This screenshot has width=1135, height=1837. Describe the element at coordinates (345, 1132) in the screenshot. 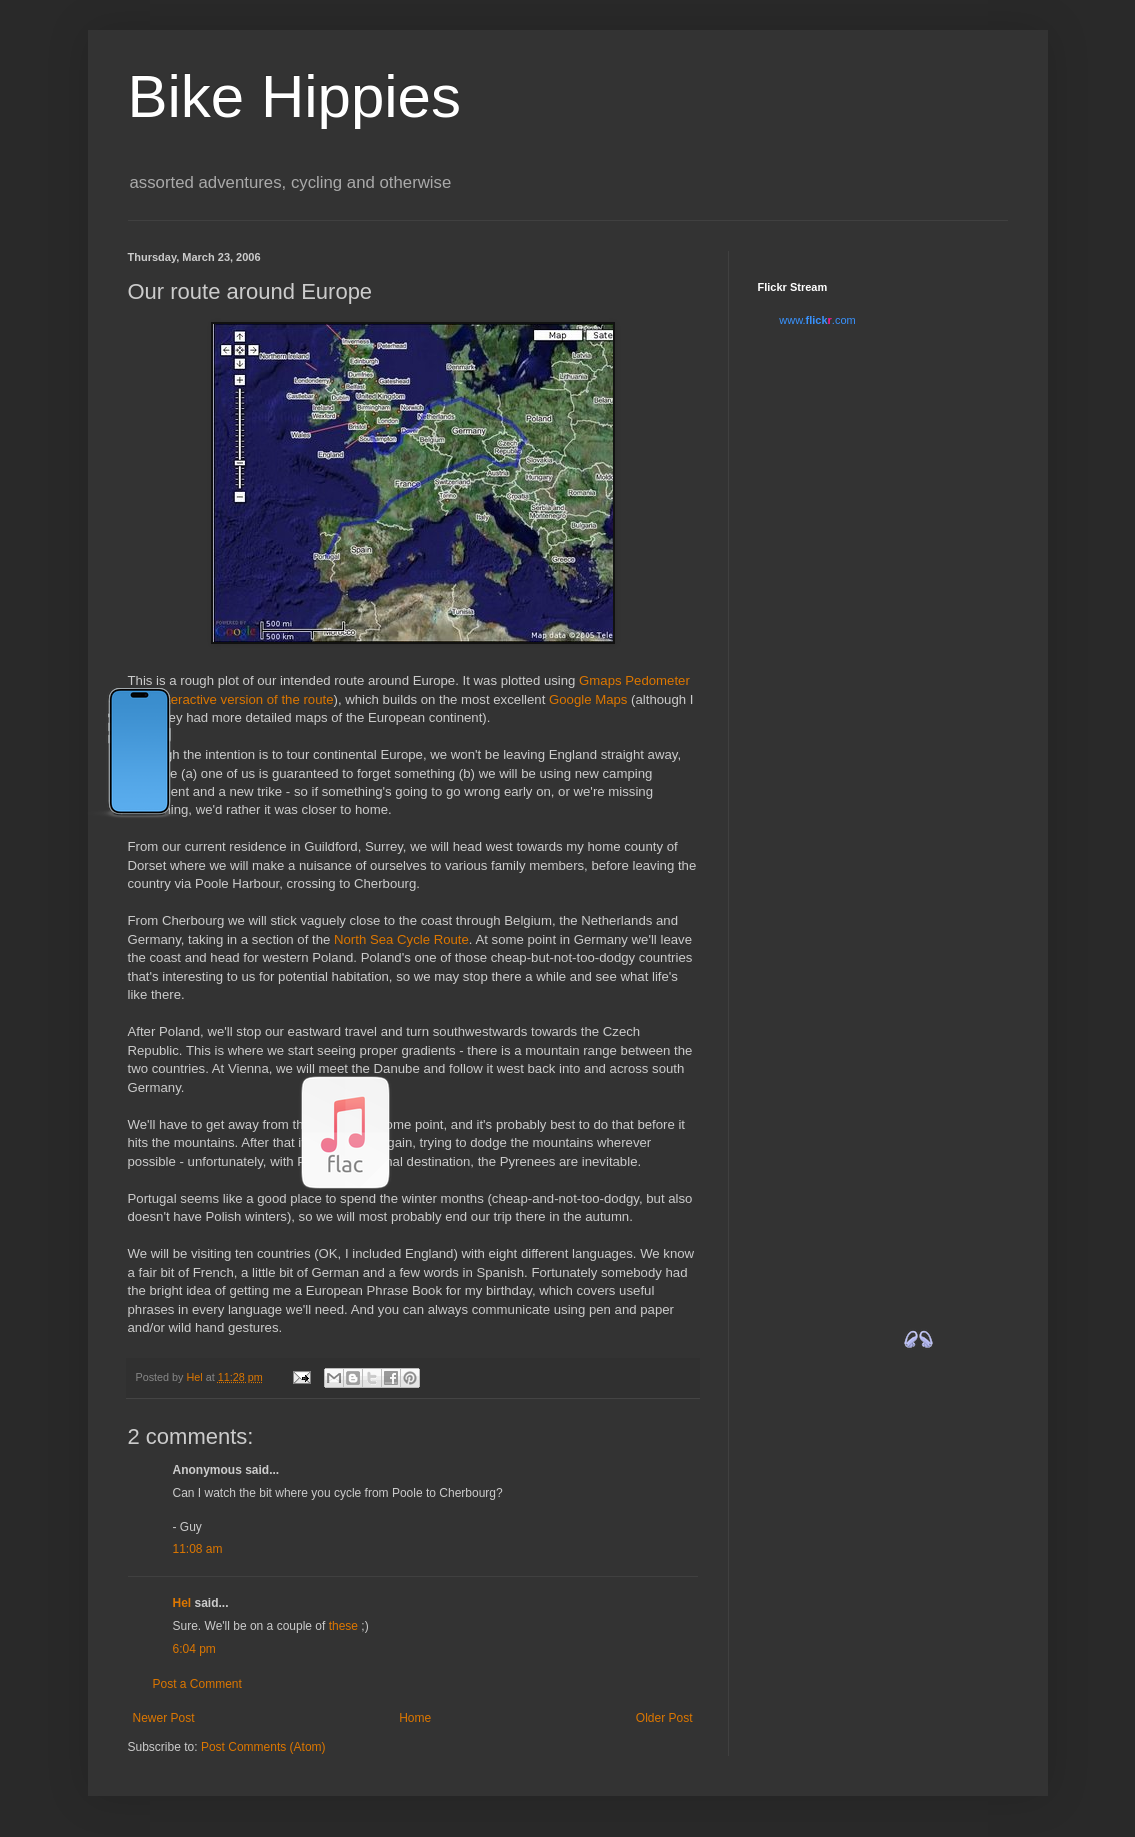

I see `a flac audio file` at that location.